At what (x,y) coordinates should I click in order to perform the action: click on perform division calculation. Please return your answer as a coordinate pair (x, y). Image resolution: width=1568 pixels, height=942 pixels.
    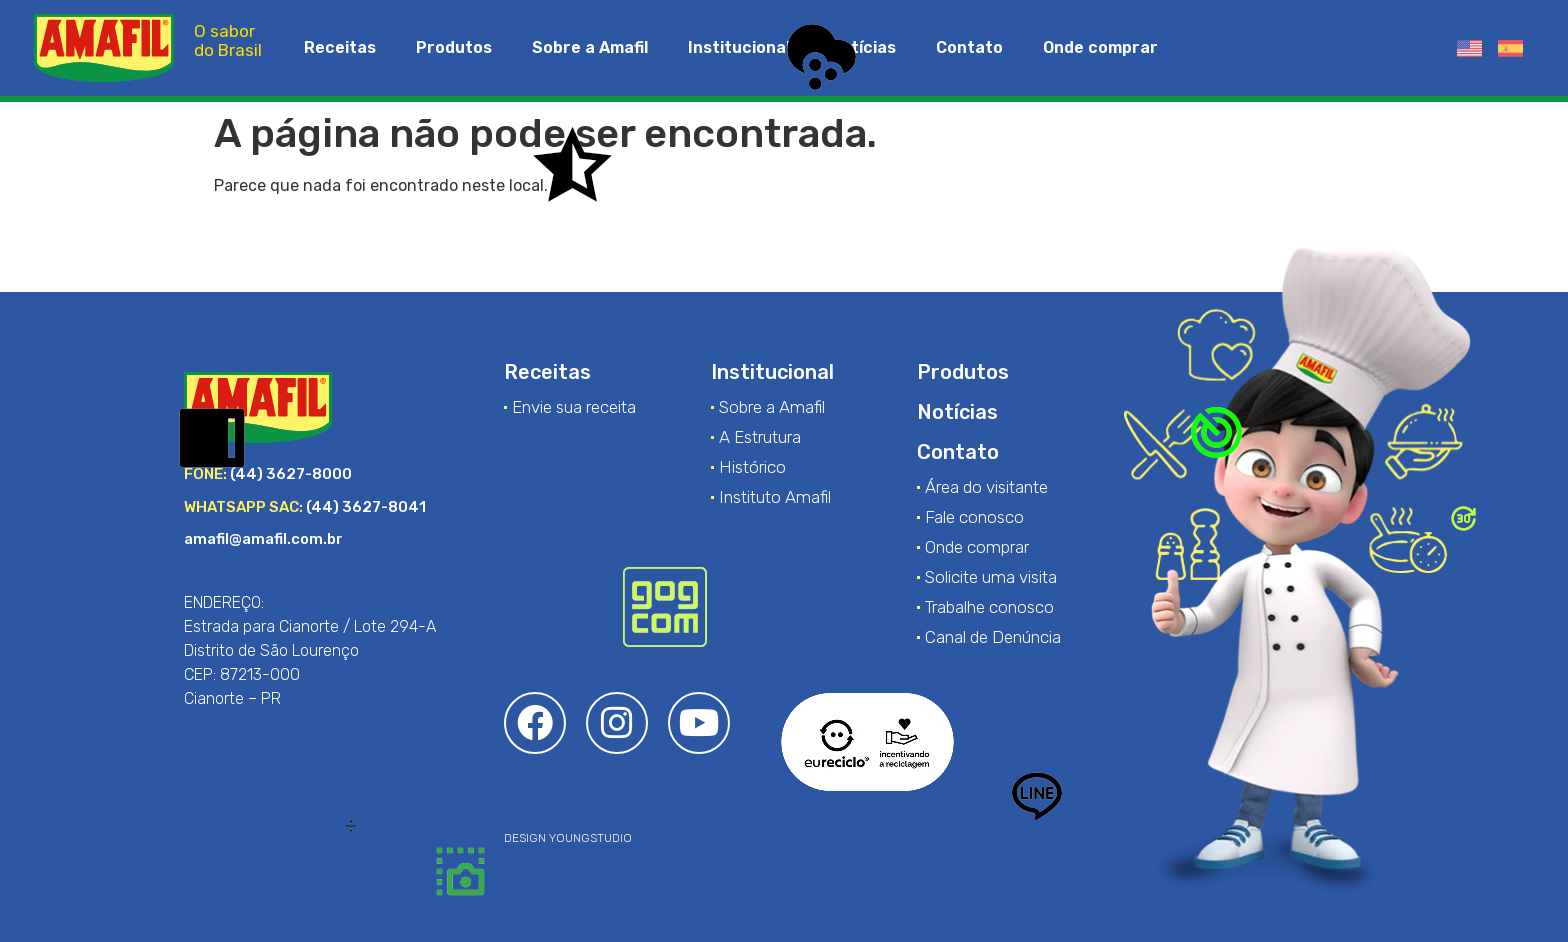
    Looking at the image, I should click on (351, 826).